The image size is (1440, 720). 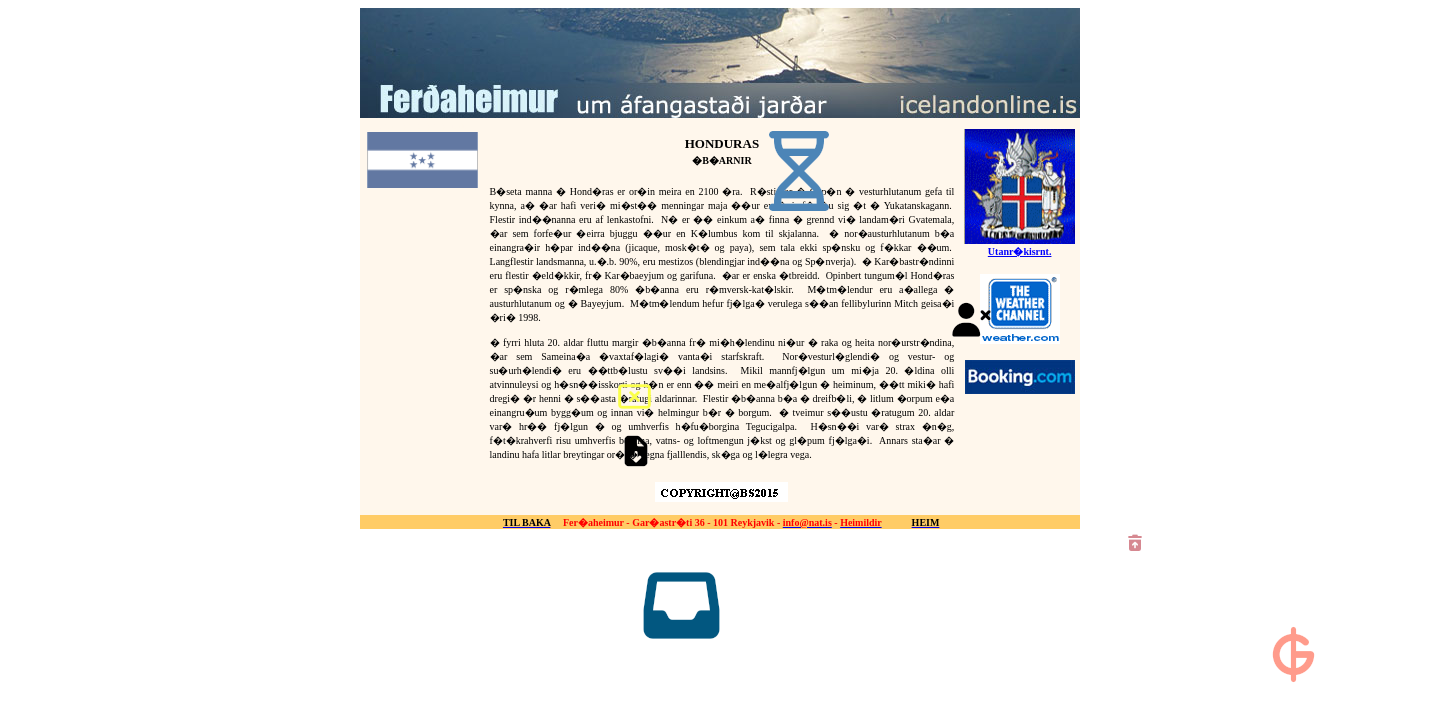 What do you see at coordinates (634, 396) in the screenshot?
I see `close or dismiss a window` at bounding box center [634, 396].